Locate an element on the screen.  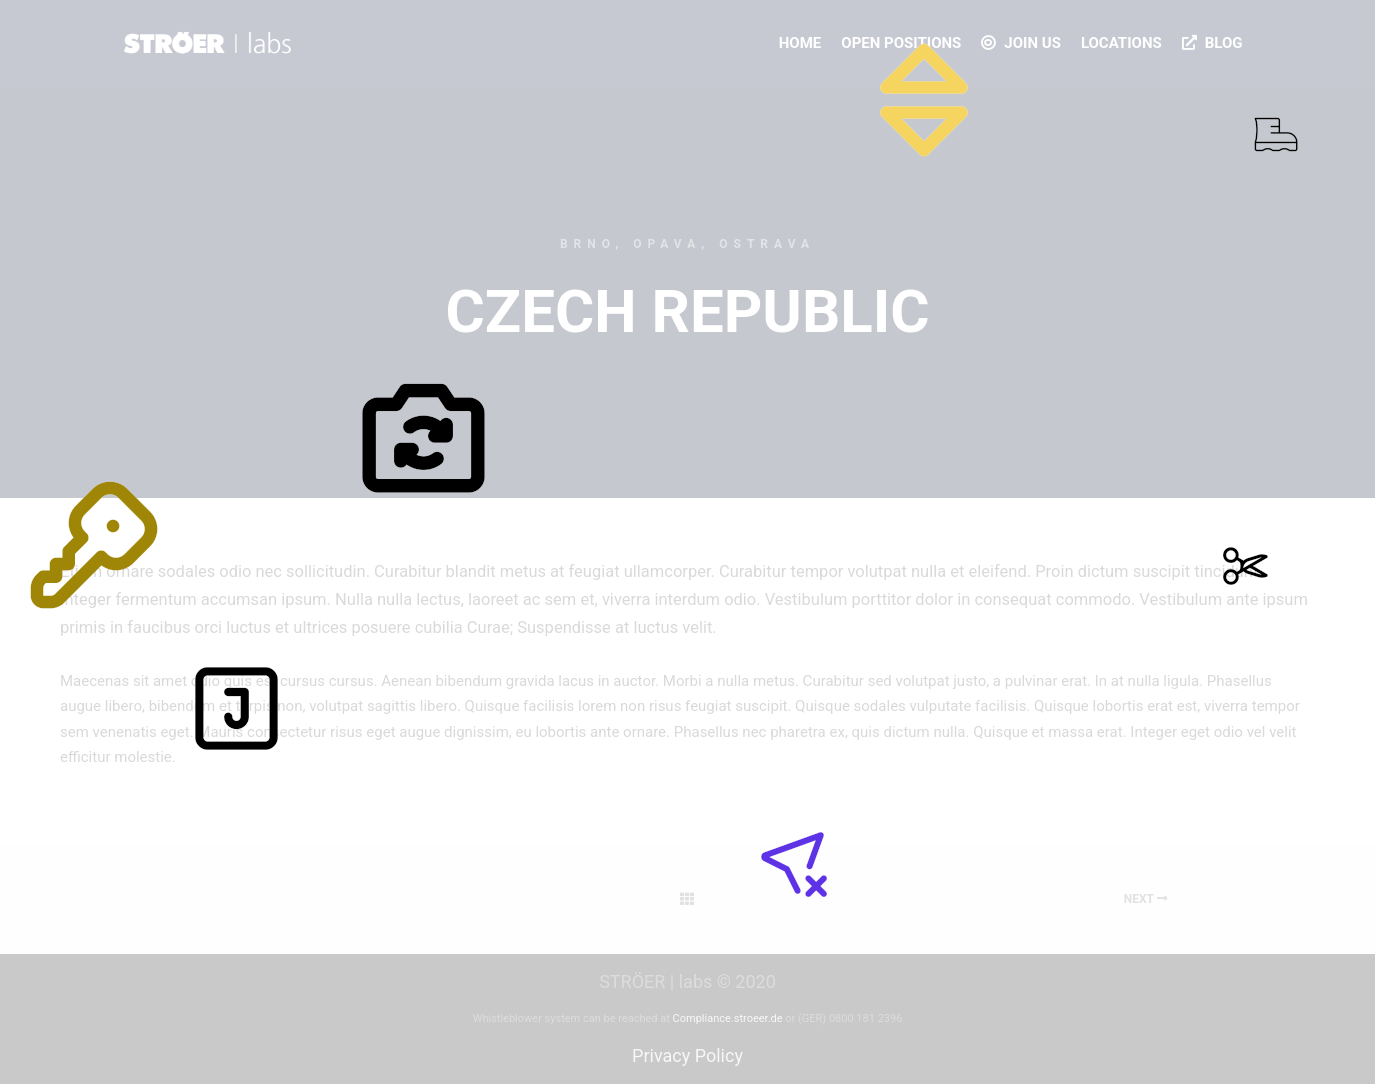
disable location sharing is located at coordinates (793, 863).